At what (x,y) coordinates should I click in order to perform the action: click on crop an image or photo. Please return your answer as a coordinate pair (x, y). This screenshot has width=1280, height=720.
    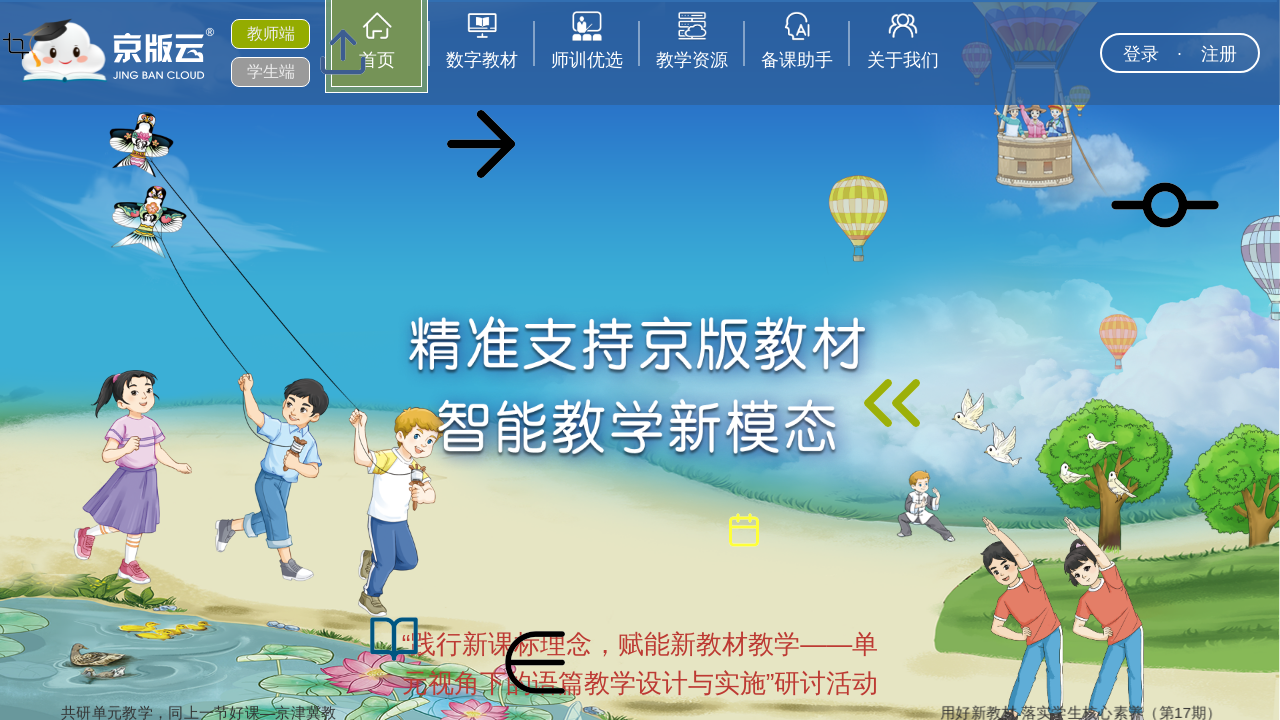
    Looking at the image, I should click on (16, 46).